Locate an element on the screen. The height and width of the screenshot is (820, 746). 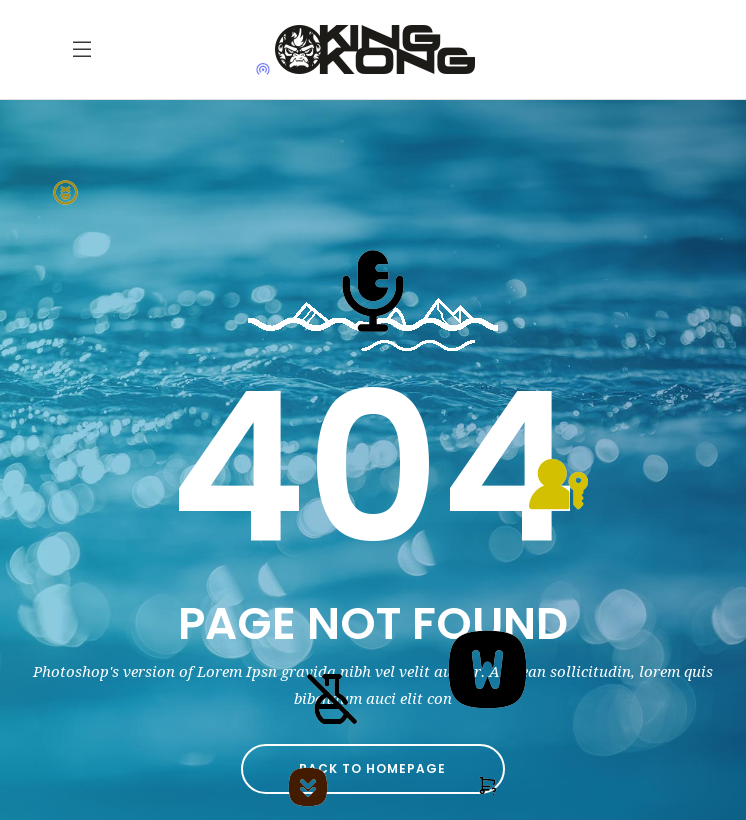
start a live broadcast or stream is located at coordinates (263, 69).